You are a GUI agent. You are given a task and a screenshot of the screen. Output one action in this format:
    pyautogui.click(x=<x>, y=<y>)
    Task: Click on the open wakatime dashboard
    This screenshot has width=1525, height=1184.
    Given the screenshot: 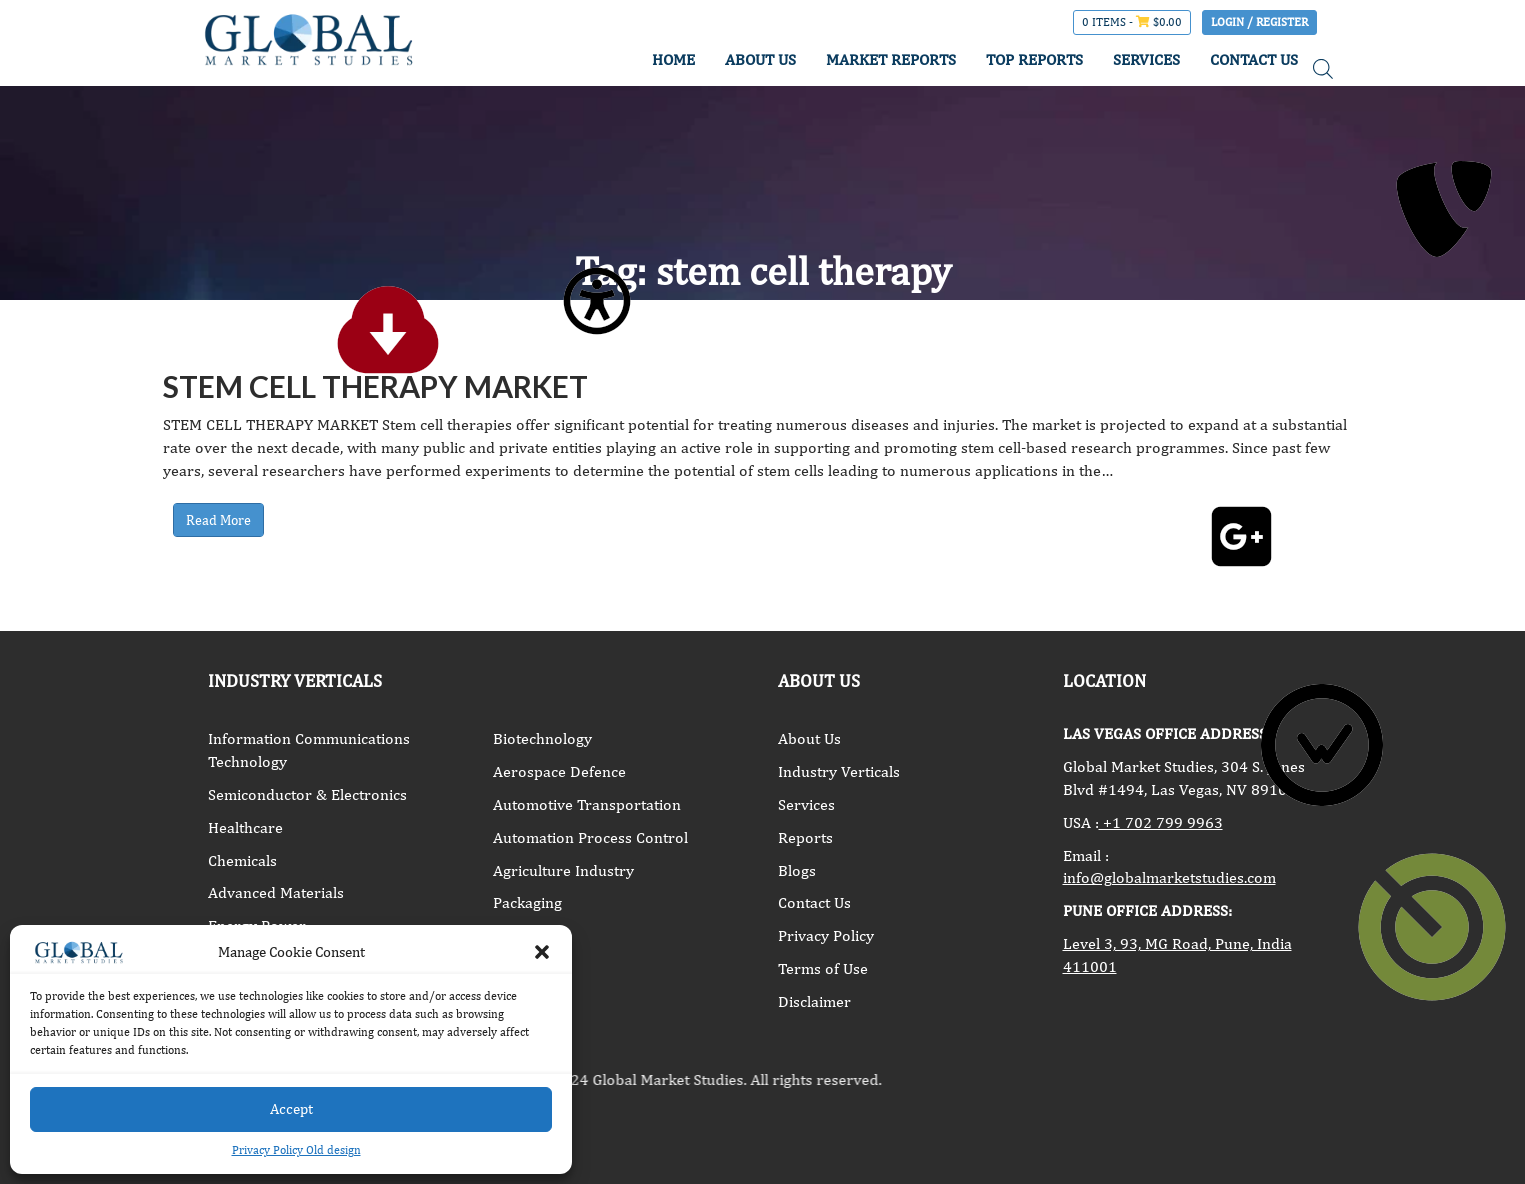 What is the action you would take?
    pyautogui.click(x=1322, y=745)
    